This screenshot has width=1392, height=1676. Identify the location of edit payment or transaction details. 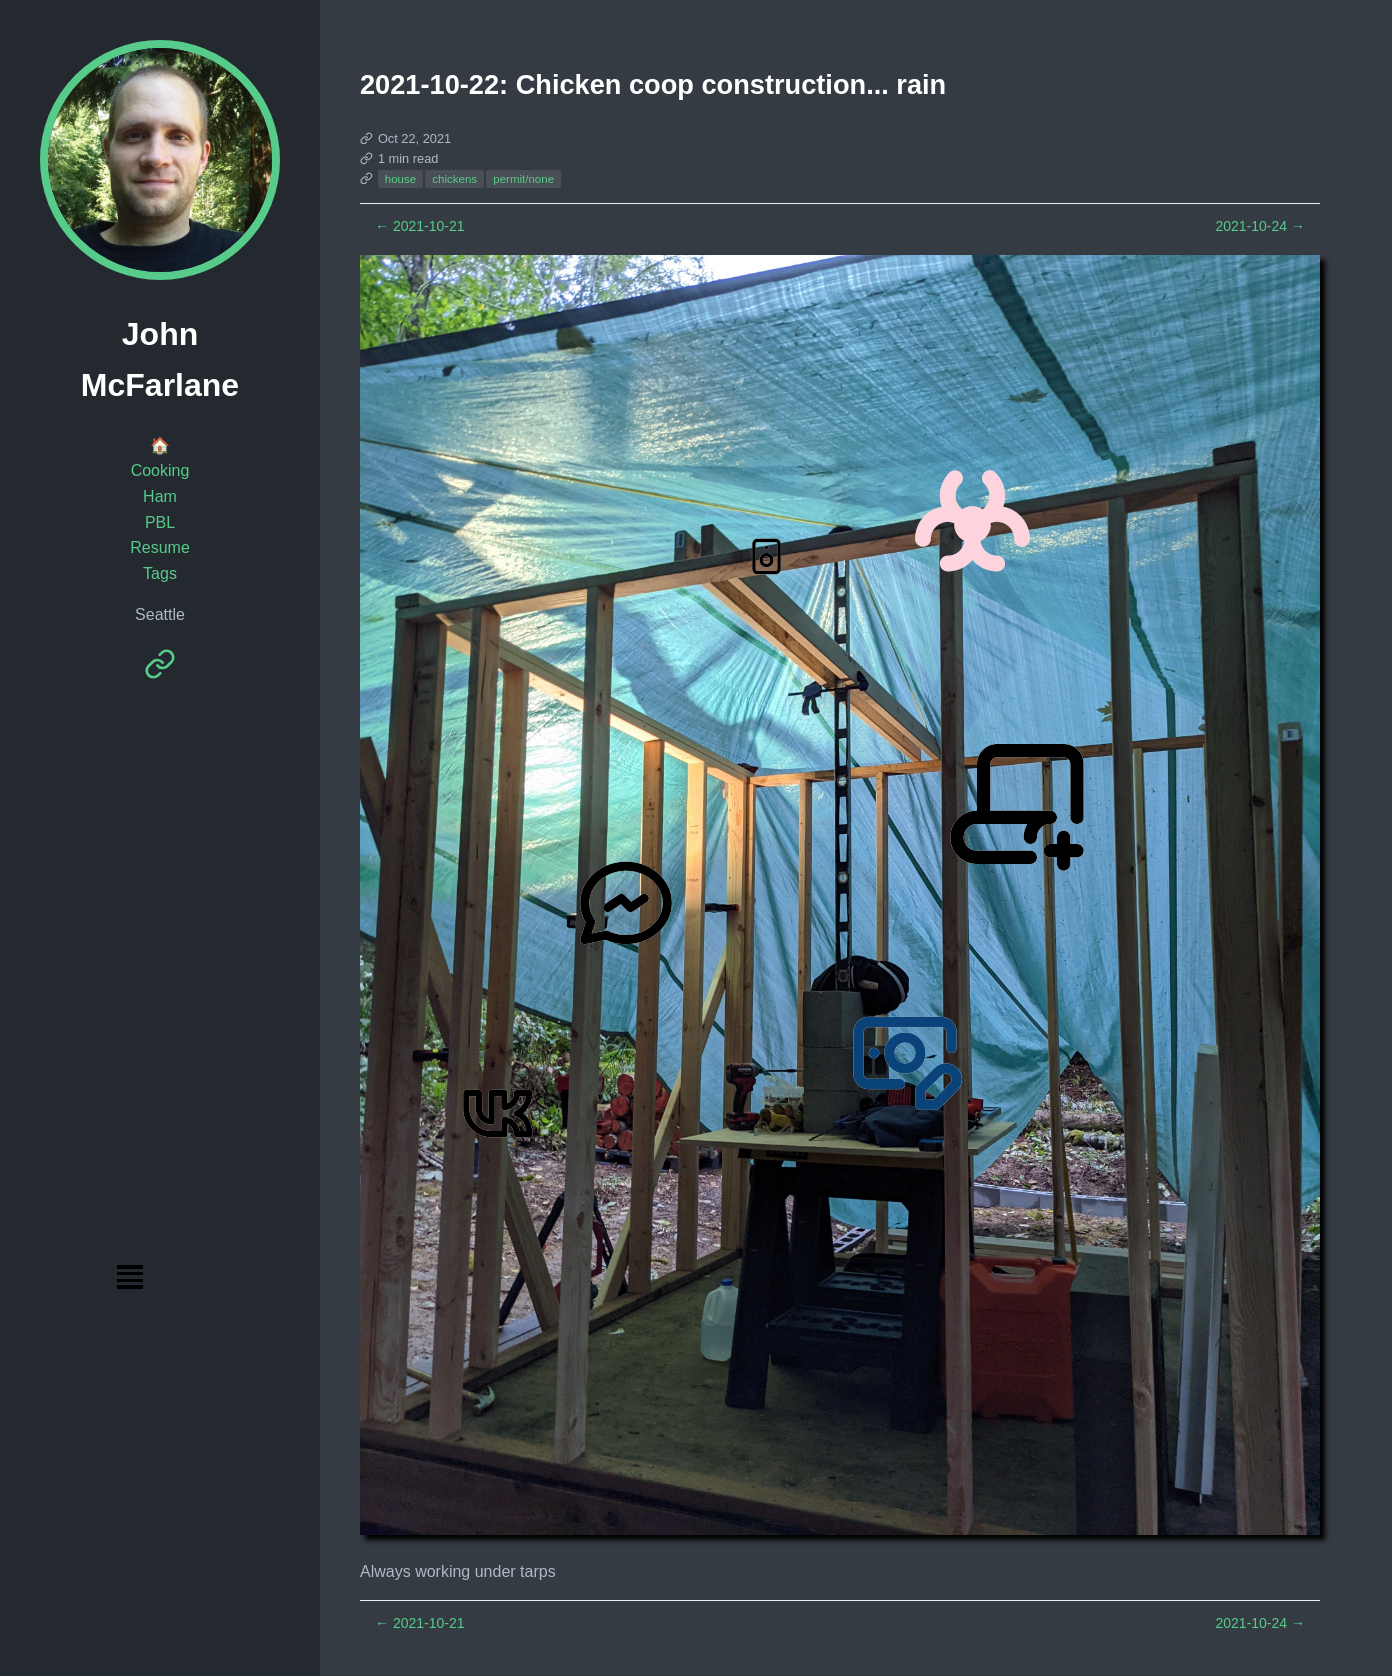
(905, 1053).